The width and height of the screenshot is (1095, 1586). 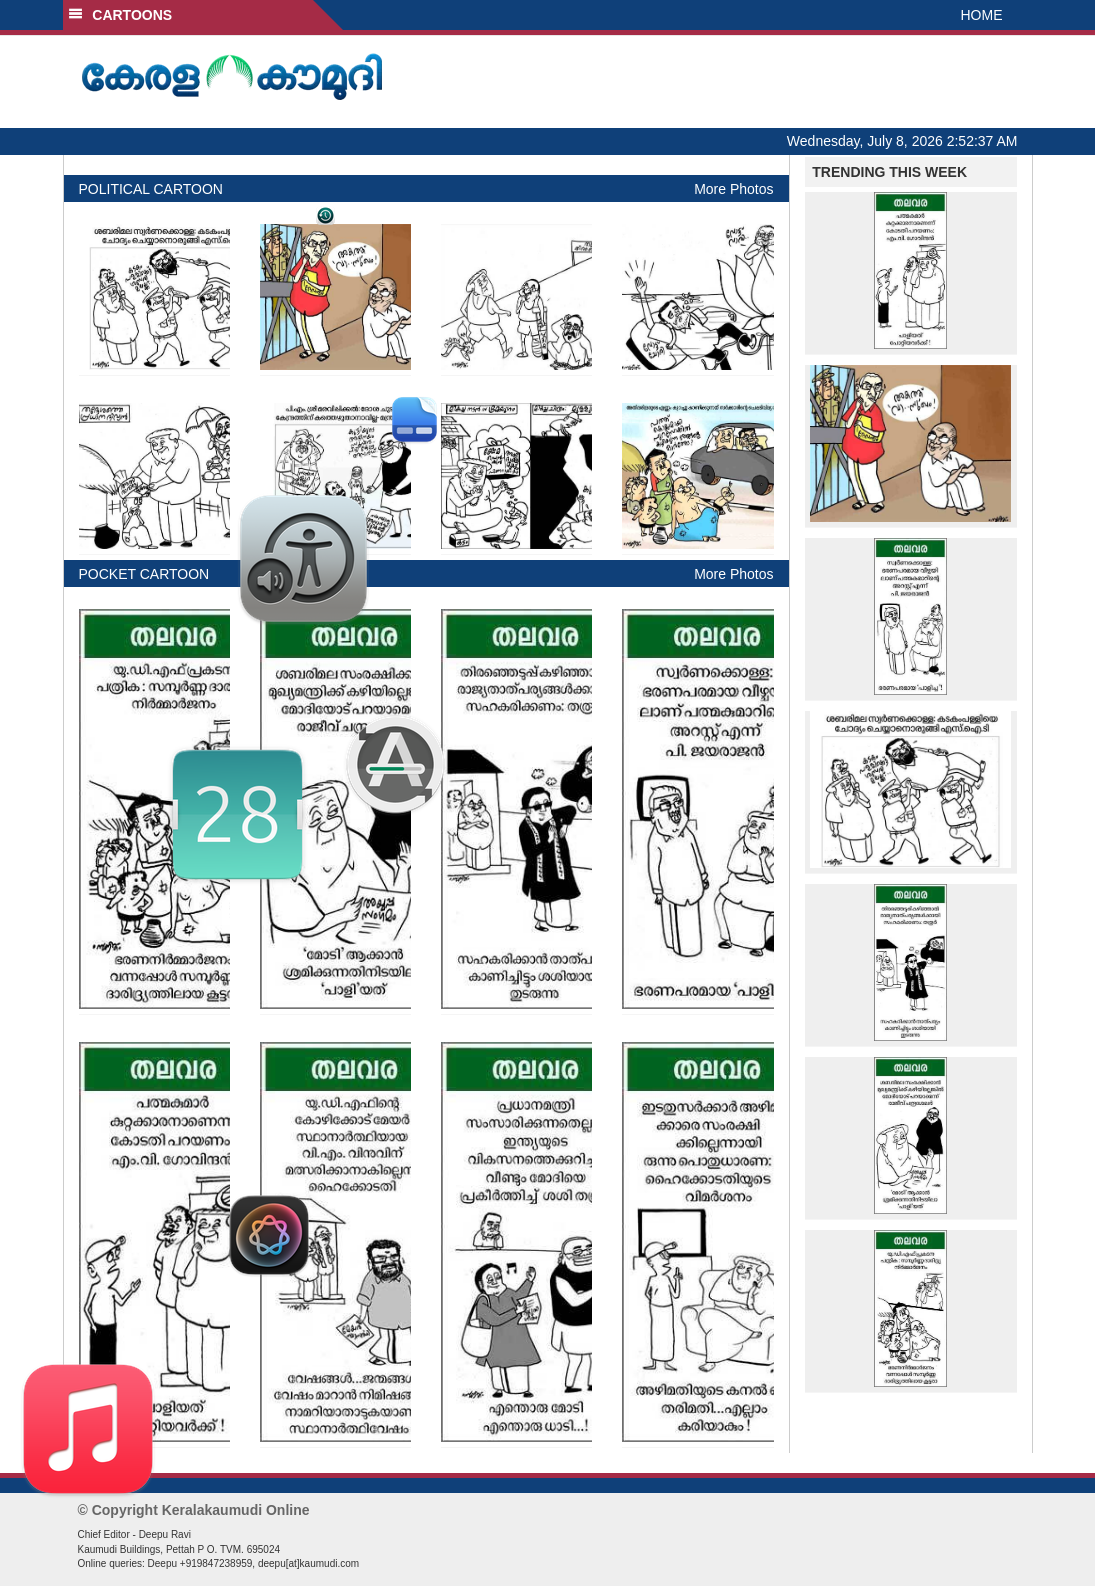 I want to click on open Time Machine backup utility, so click(x=325, y=215).